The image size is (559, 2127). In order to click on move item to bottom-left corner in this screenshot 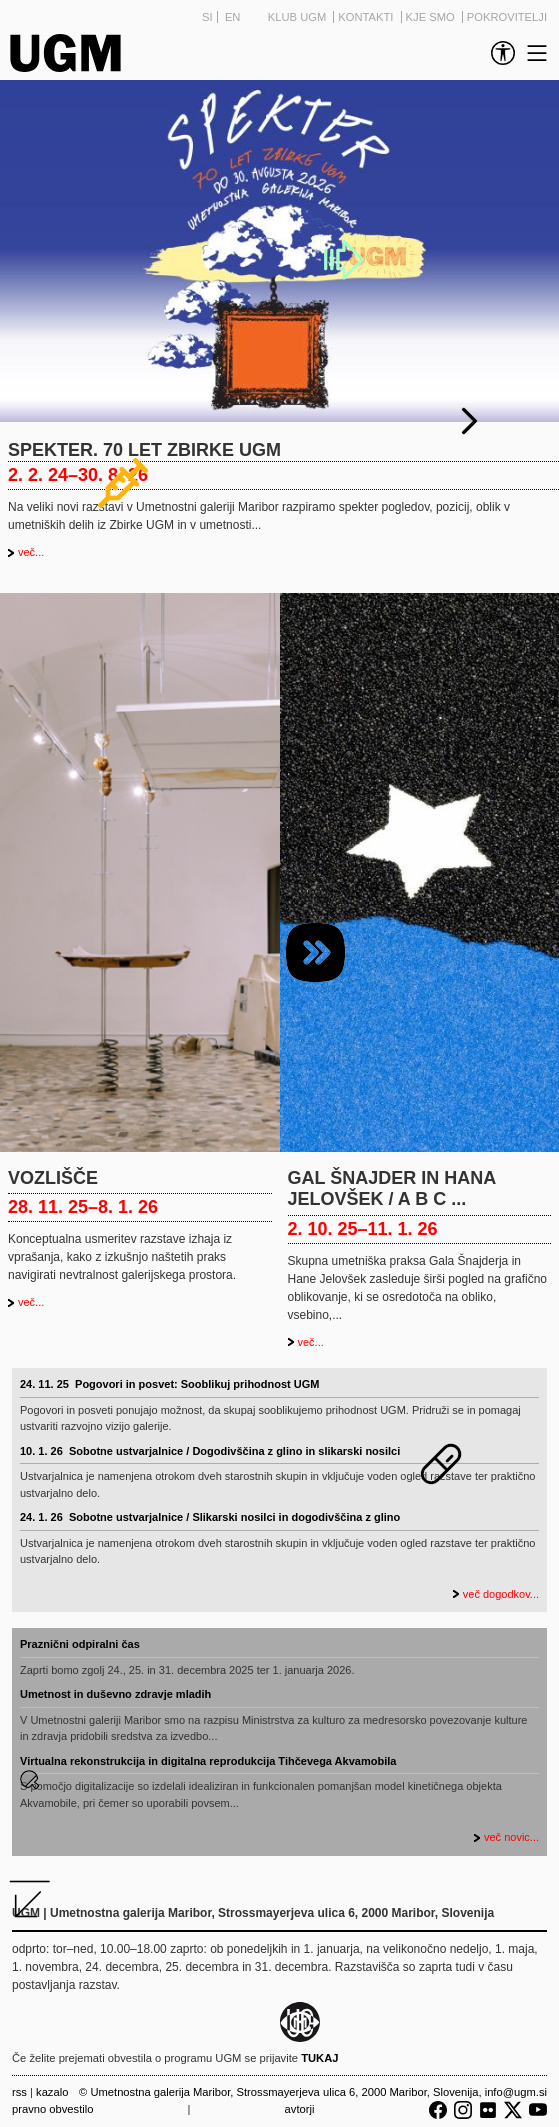, I will do `click(28, 1899)`.